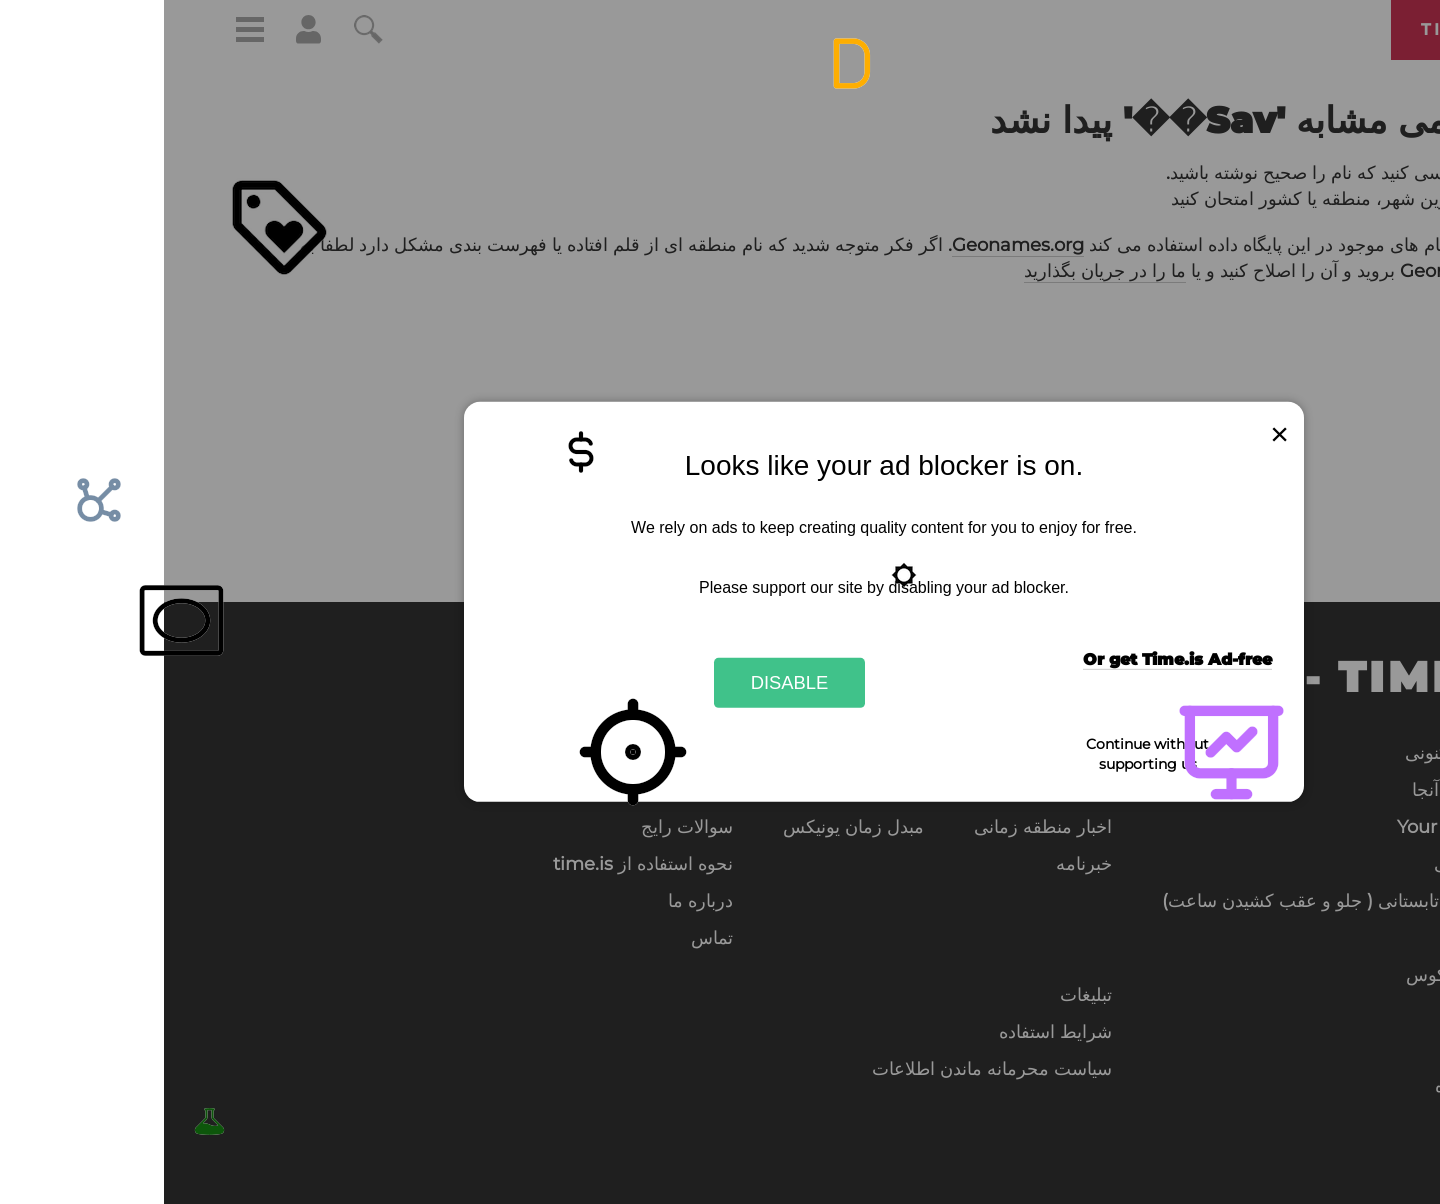 This screenshot has width=1440, height=1204. I want to click on represents the letter D in alphabetical navigation, so click(850, 63).